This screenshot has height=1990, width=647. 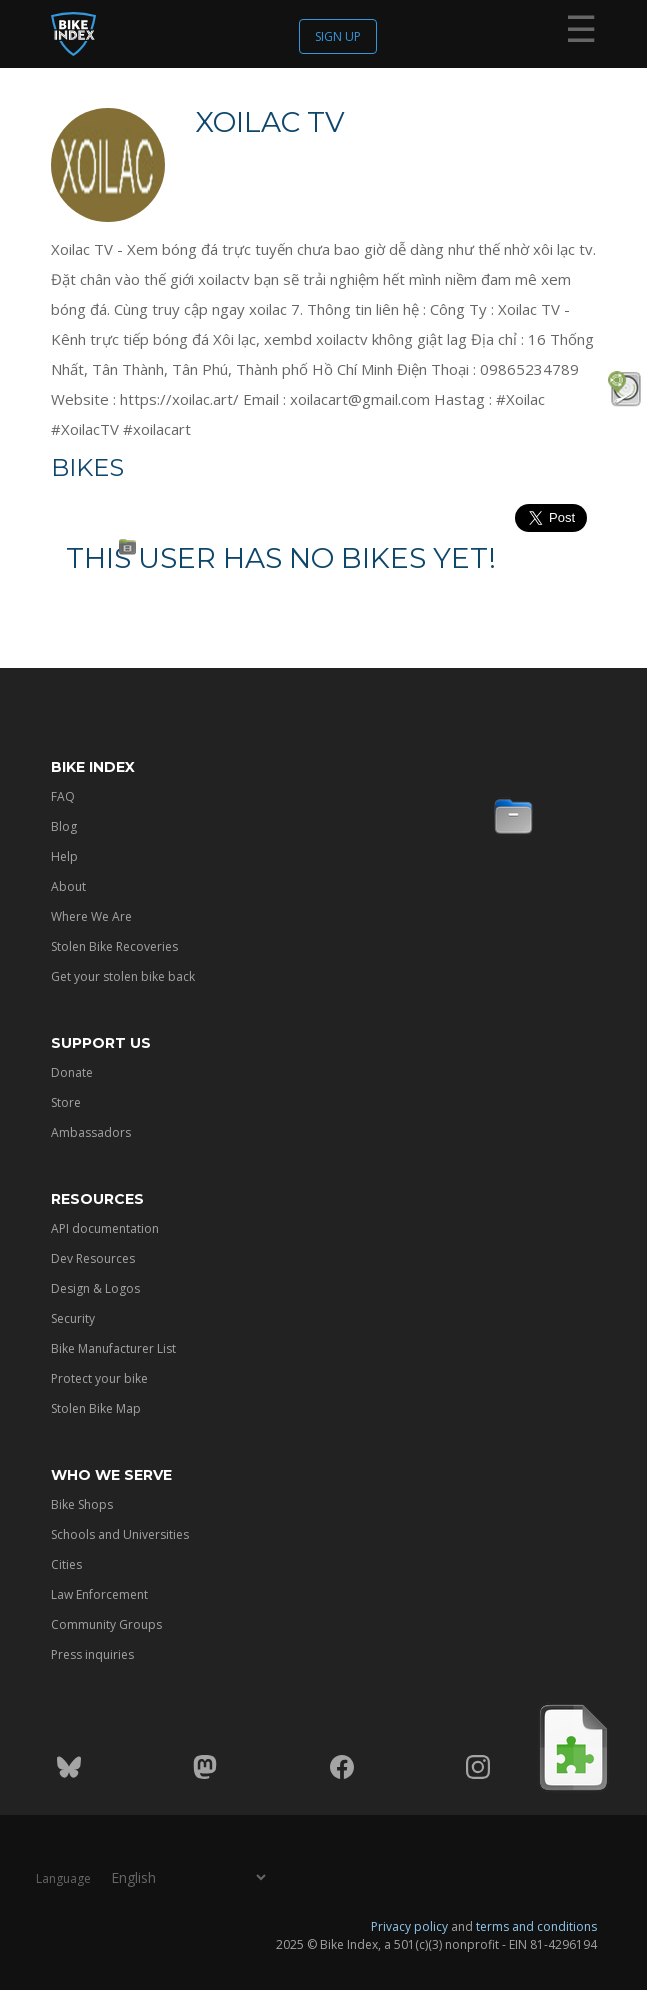 I want to click on open the file manager application, so click(x=513, y=816).